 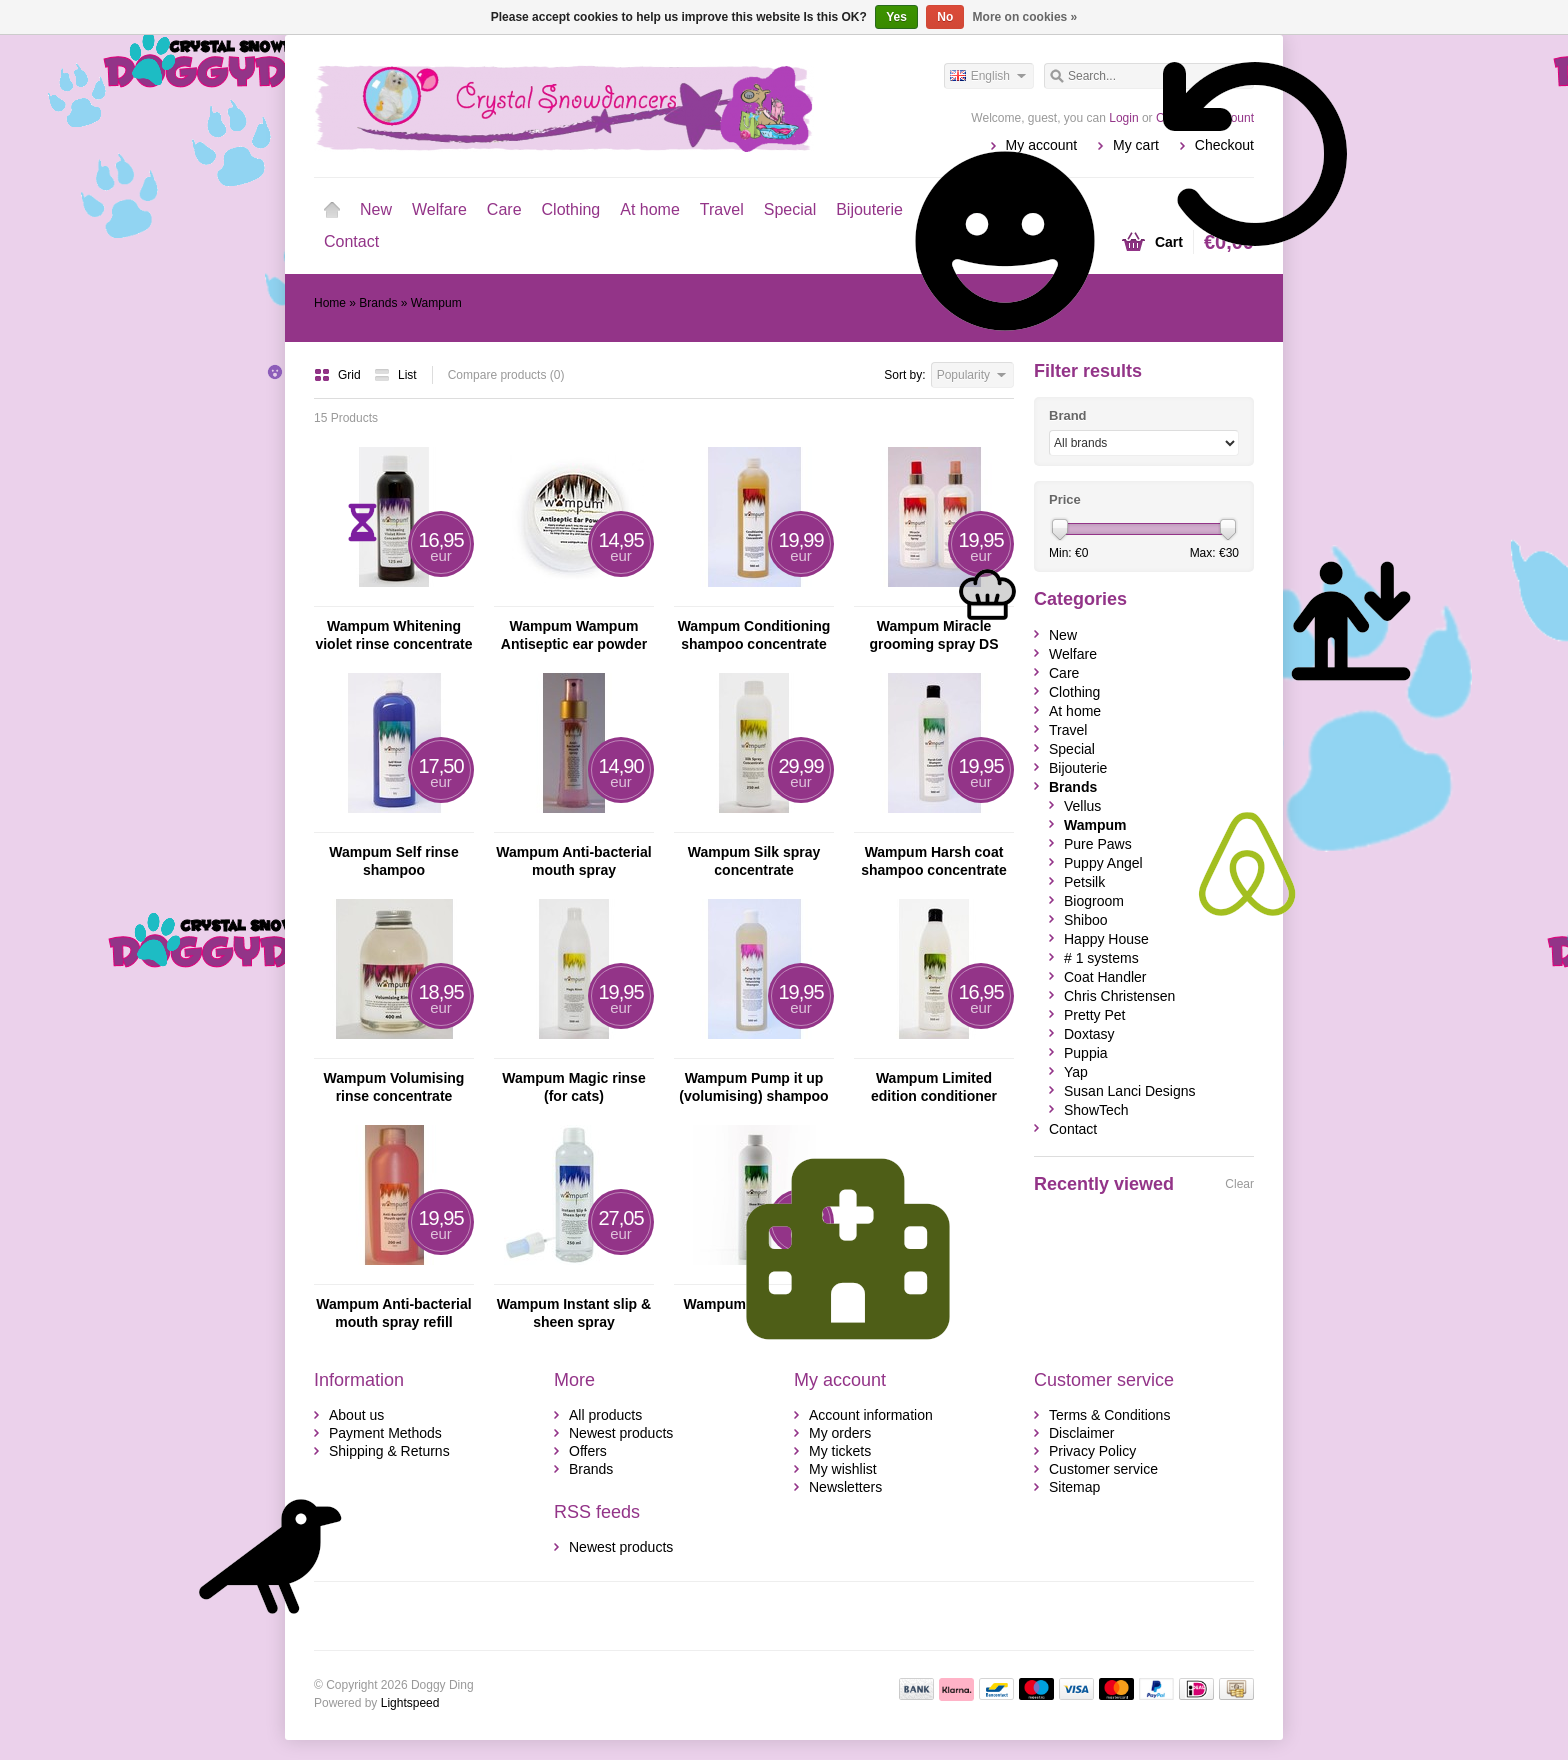 What do you see at coordinates (362, 522) in the screenshot?
I see `indicates a process is in progress or loading` at bounding box center [362, 522].